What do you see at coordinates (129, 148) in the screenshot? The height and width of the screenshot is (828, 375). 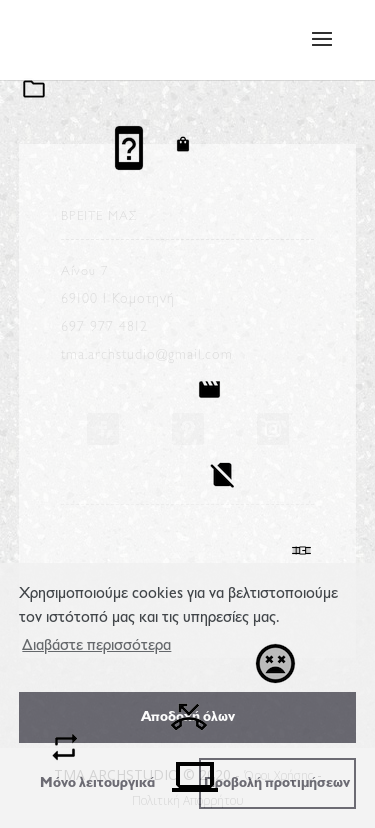 I see `indicates an unrecognized or unknown device` at bounding box center [129, 148].